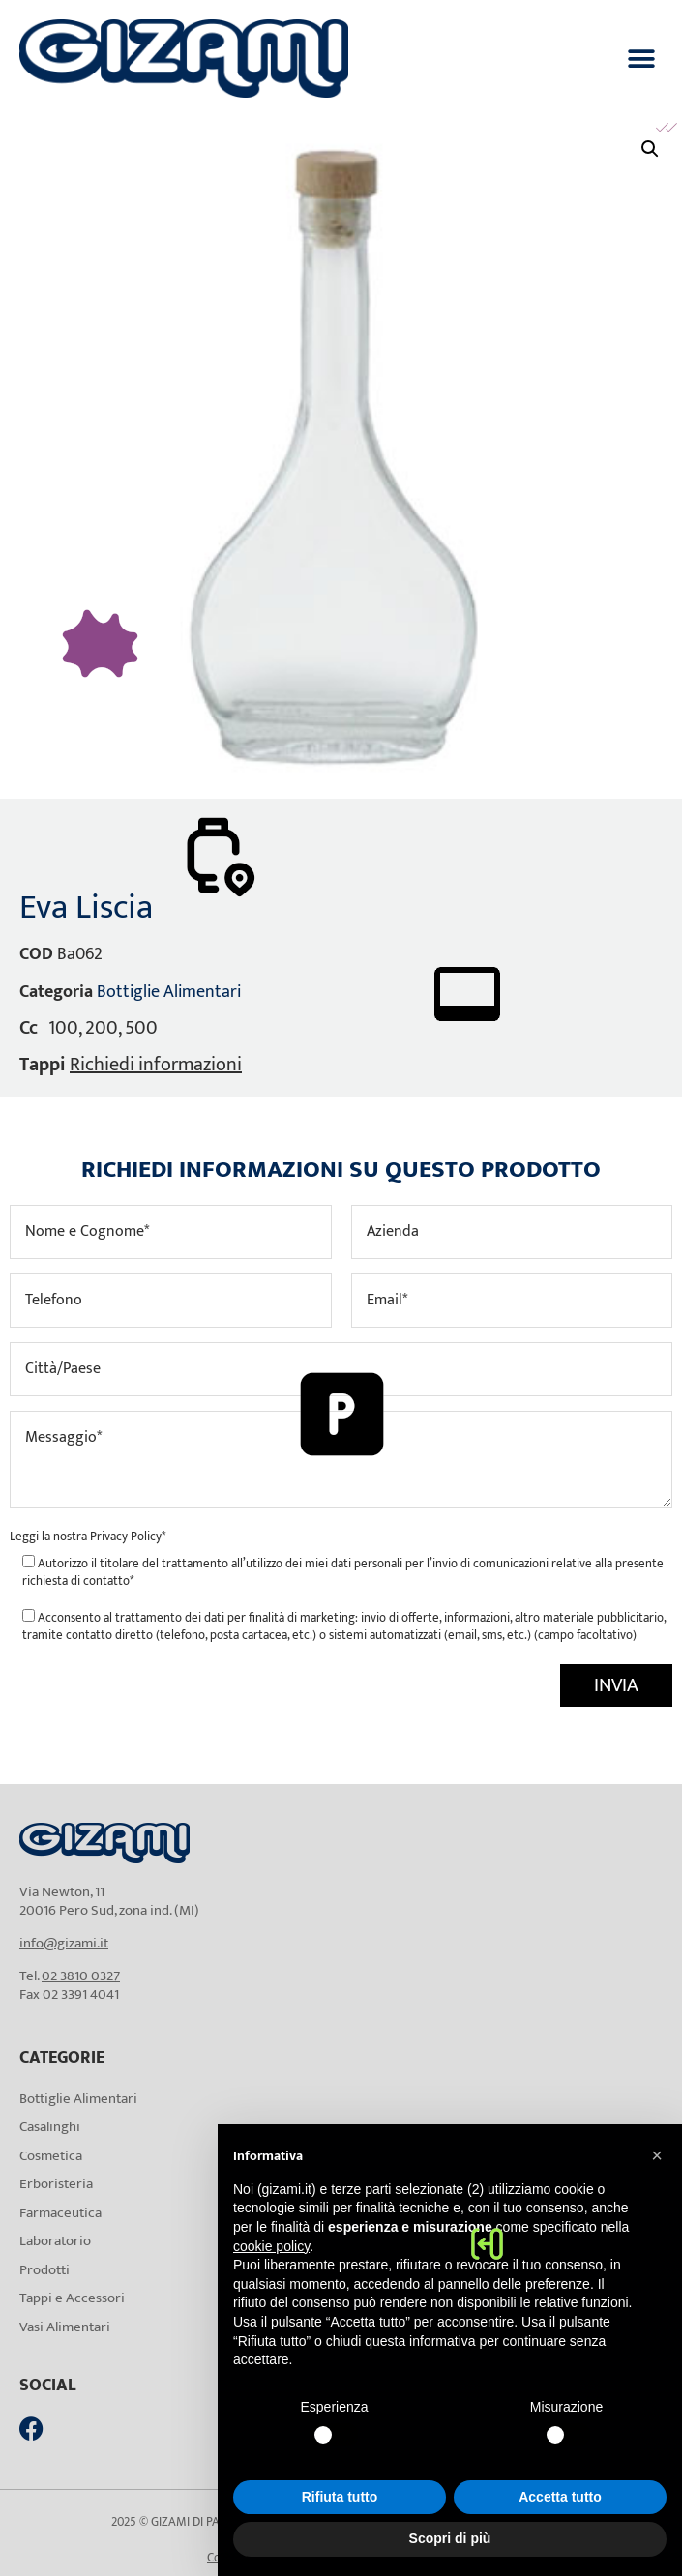 This screenshot has width=682, height=2576. What do you see at coordinates (487, 2243) in the screenshot?
I see `move element to the left panel` at bounding box center [487, 2243].